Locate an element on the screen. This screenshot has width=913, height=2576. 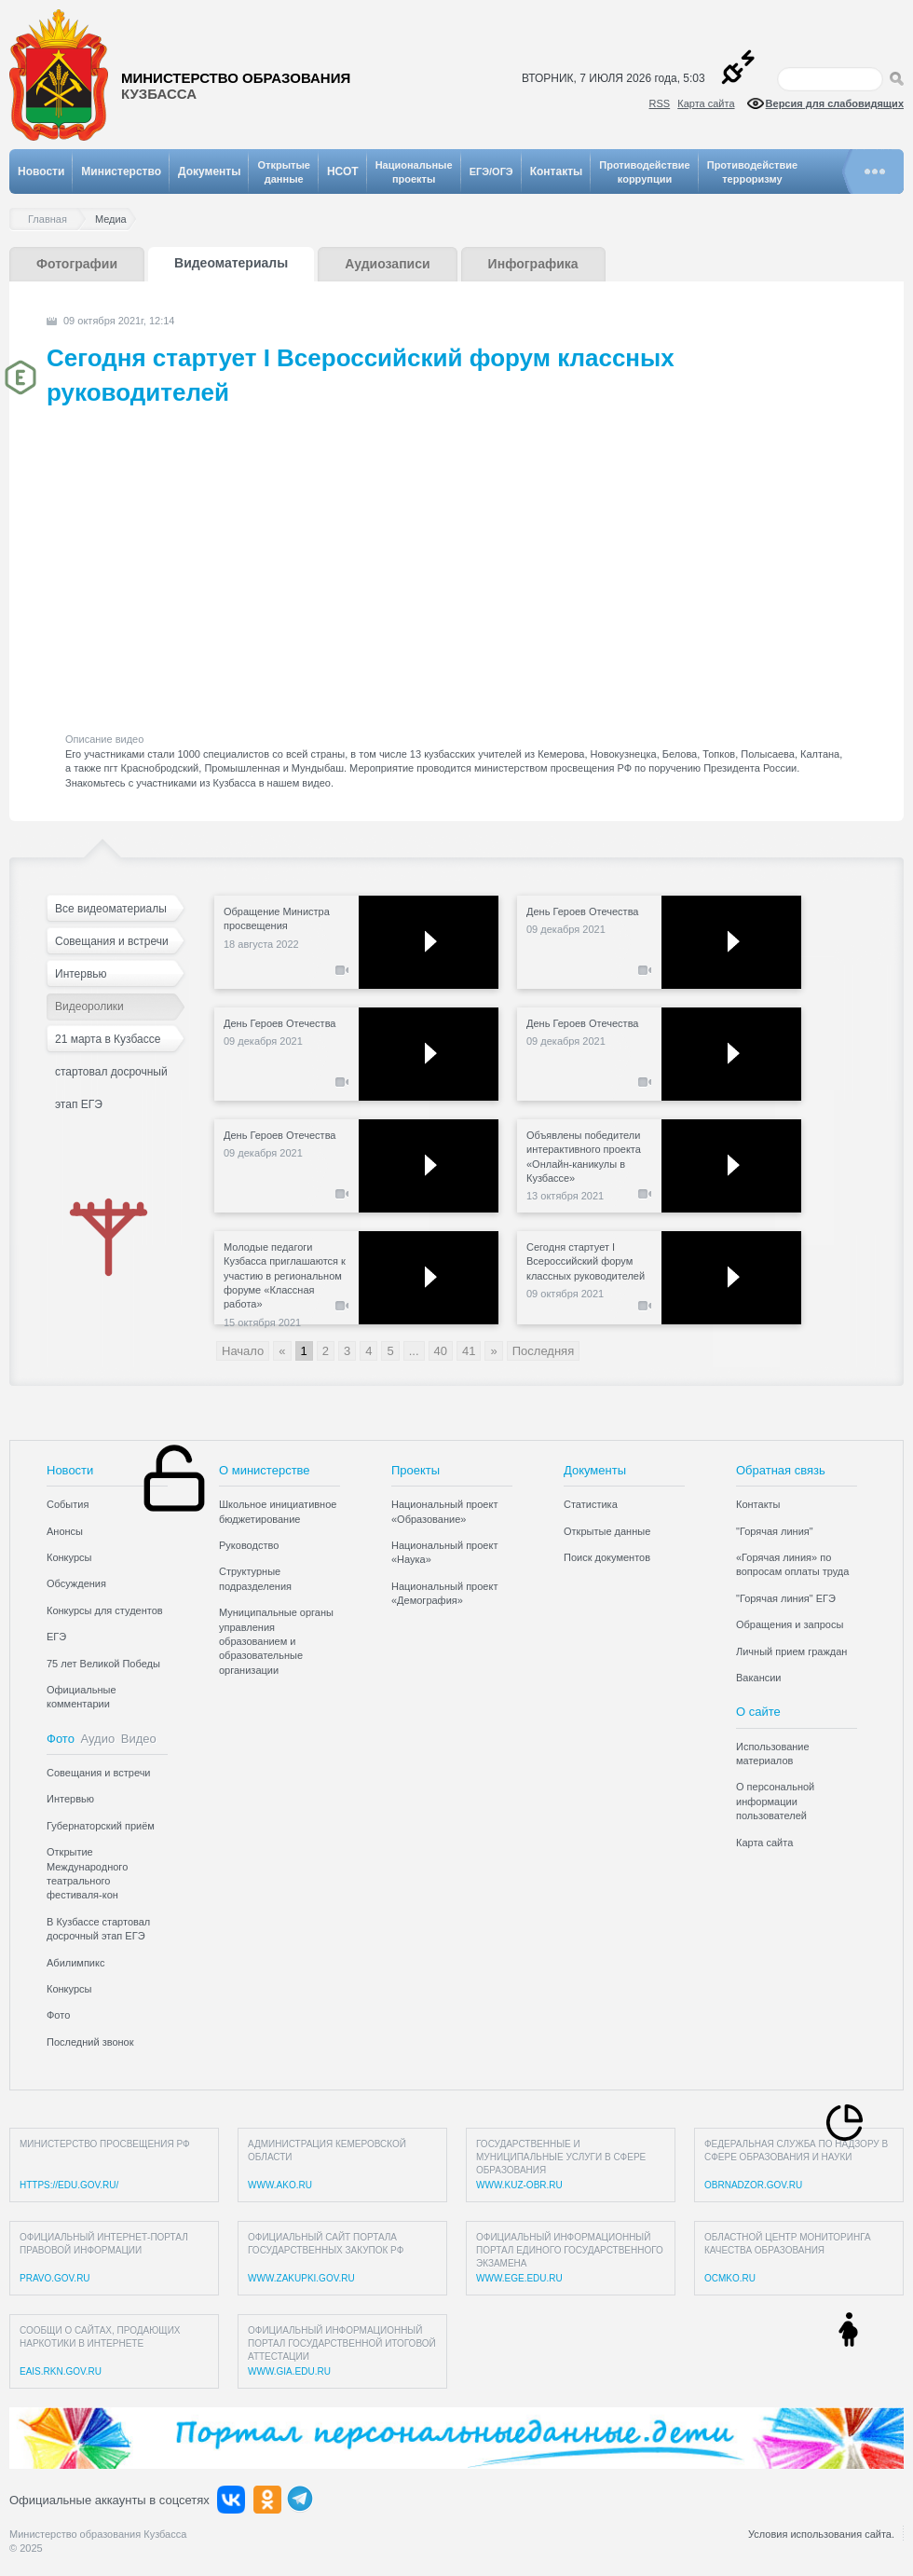
view analytics or statistics breakdown is located at coordinates (844, 2122).